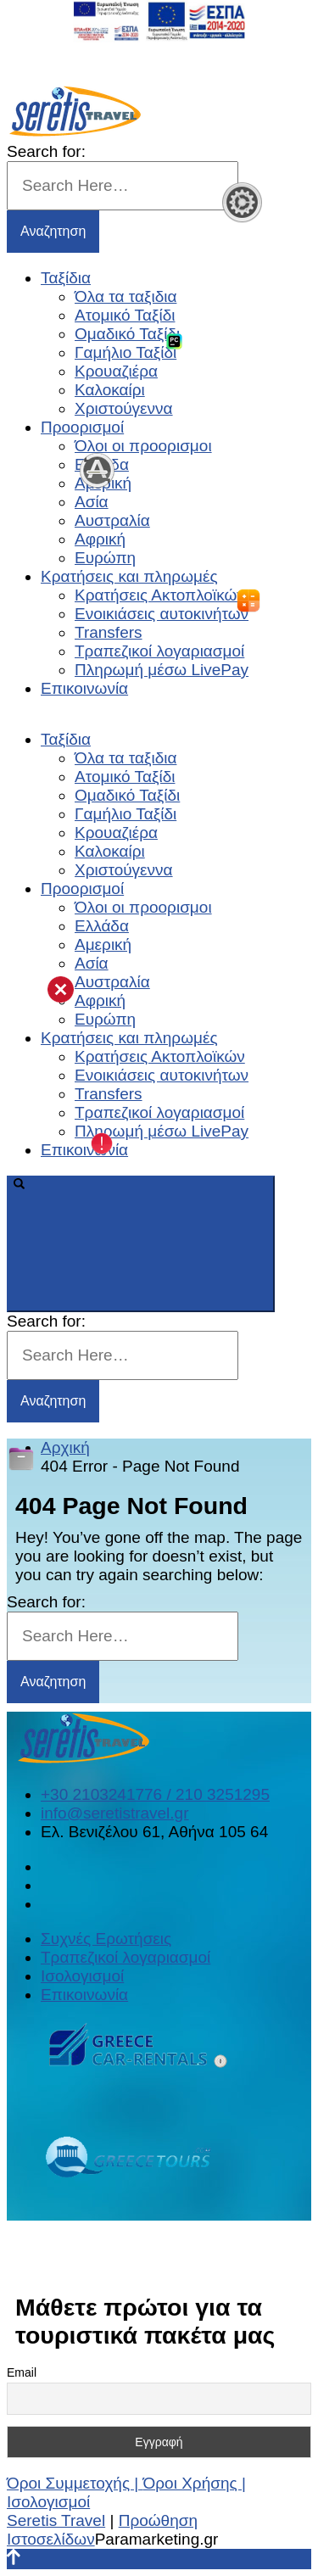 The height and width of the screenshot is (2576, 318). I want to click on indicates a warning or important alert message, so click(102, 1143).